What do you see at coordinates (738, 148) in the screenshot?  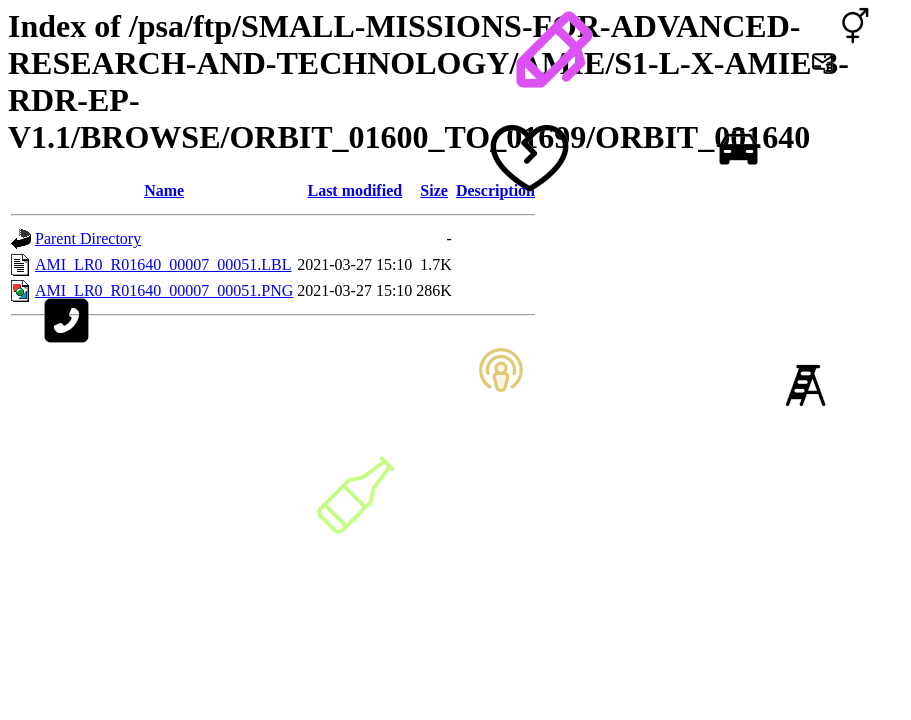 I see `indicates police or emergency services` at bounding box center [738, 148].